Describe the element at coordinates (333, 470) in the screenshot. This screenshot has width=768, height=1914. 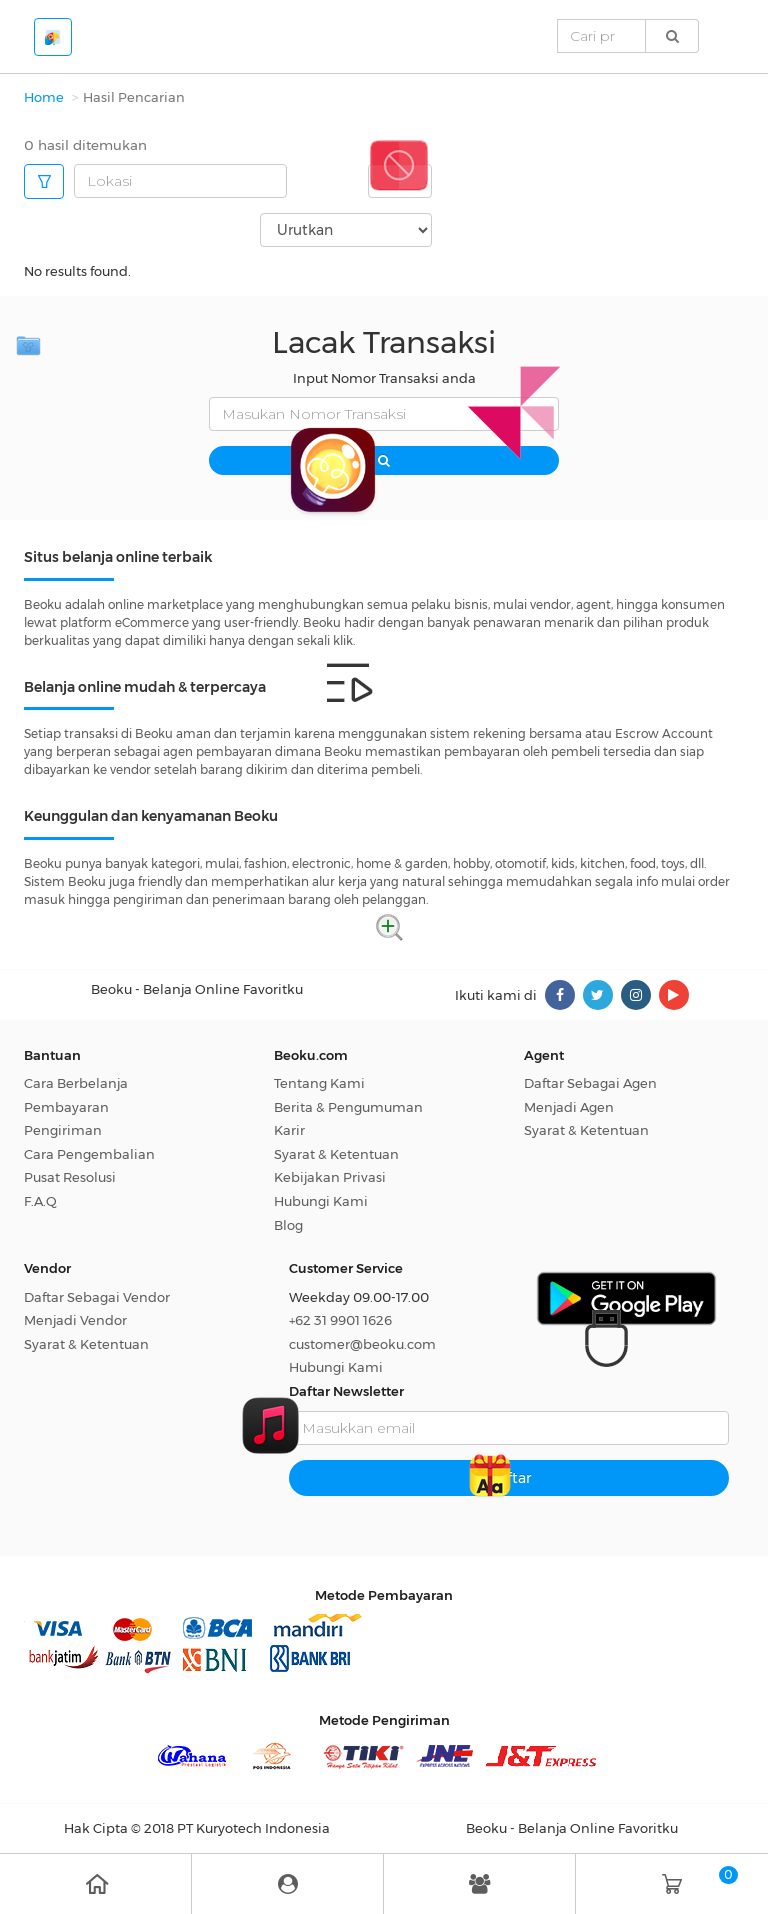
I see `open oneshot game app` at that location.